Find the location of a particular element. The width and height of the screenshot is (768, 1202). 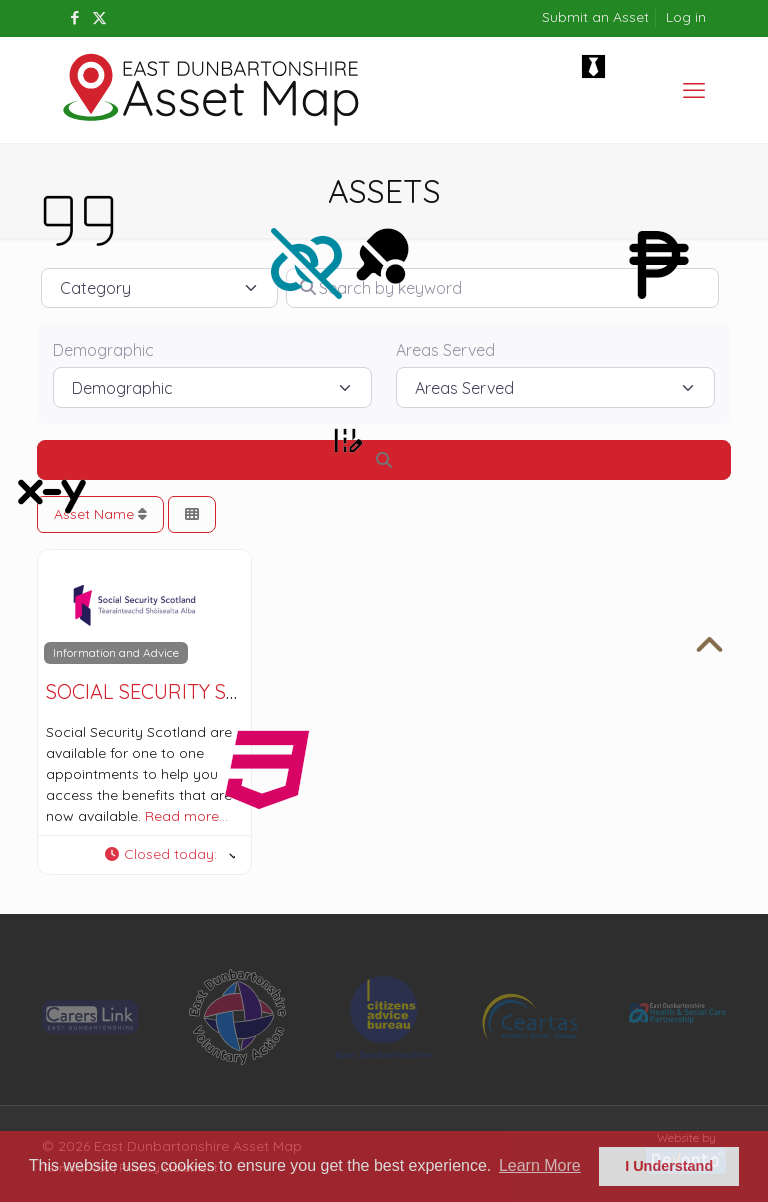

indicates price or payment in philippine pesos is located at coordinates (659, 265).